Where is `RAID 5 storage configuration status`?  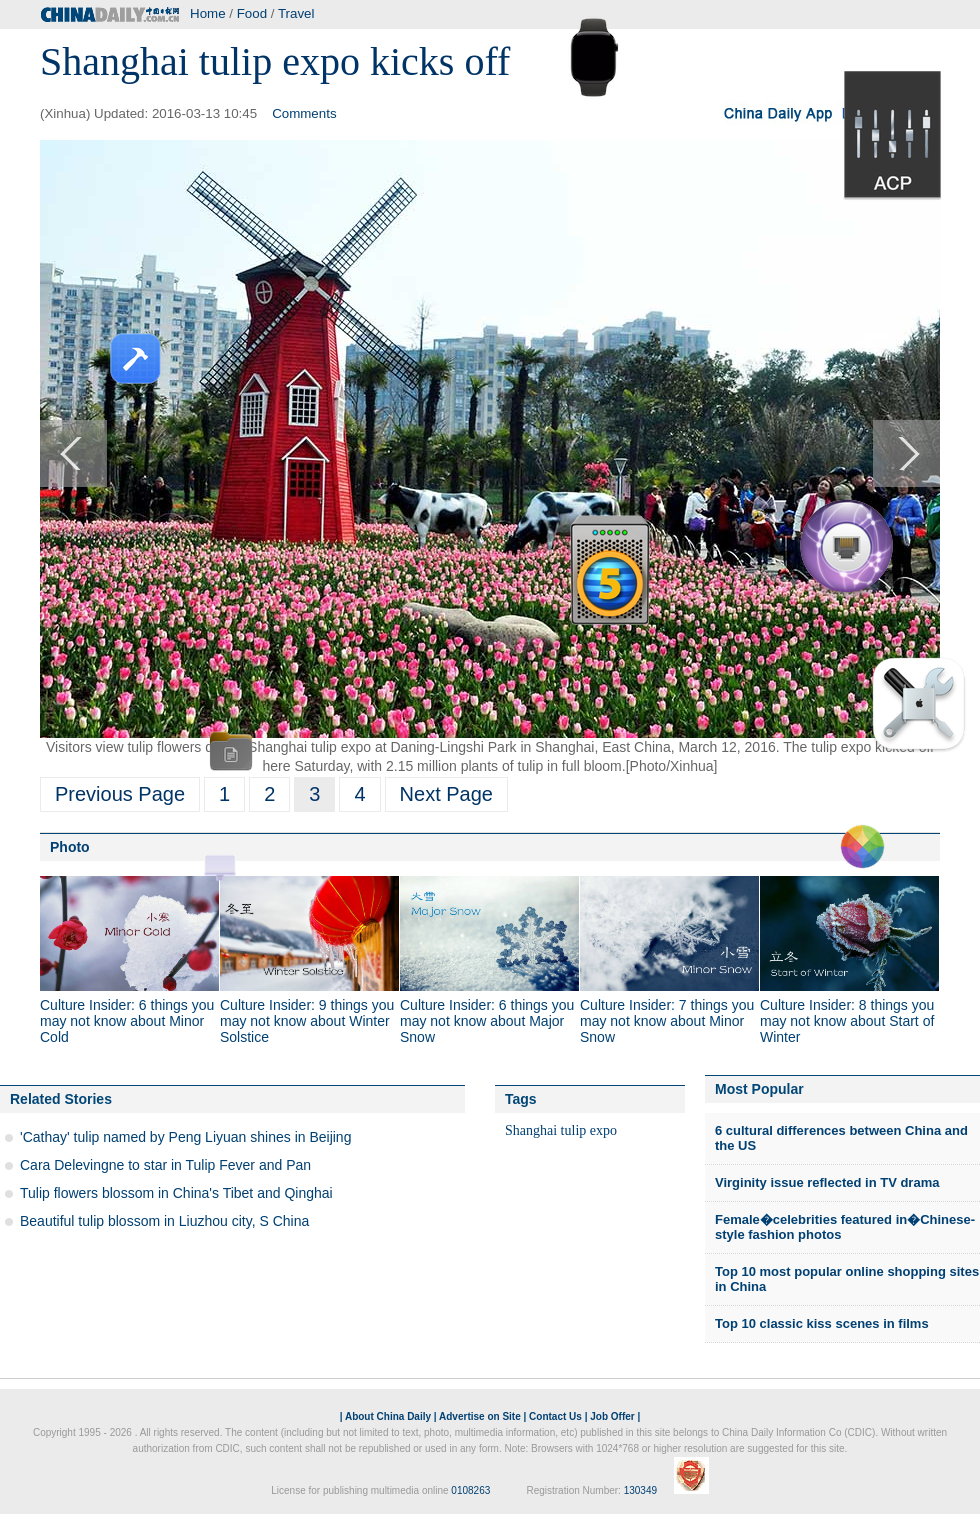
RAID 5 storage configuration status is located at coordinates (610, 570).